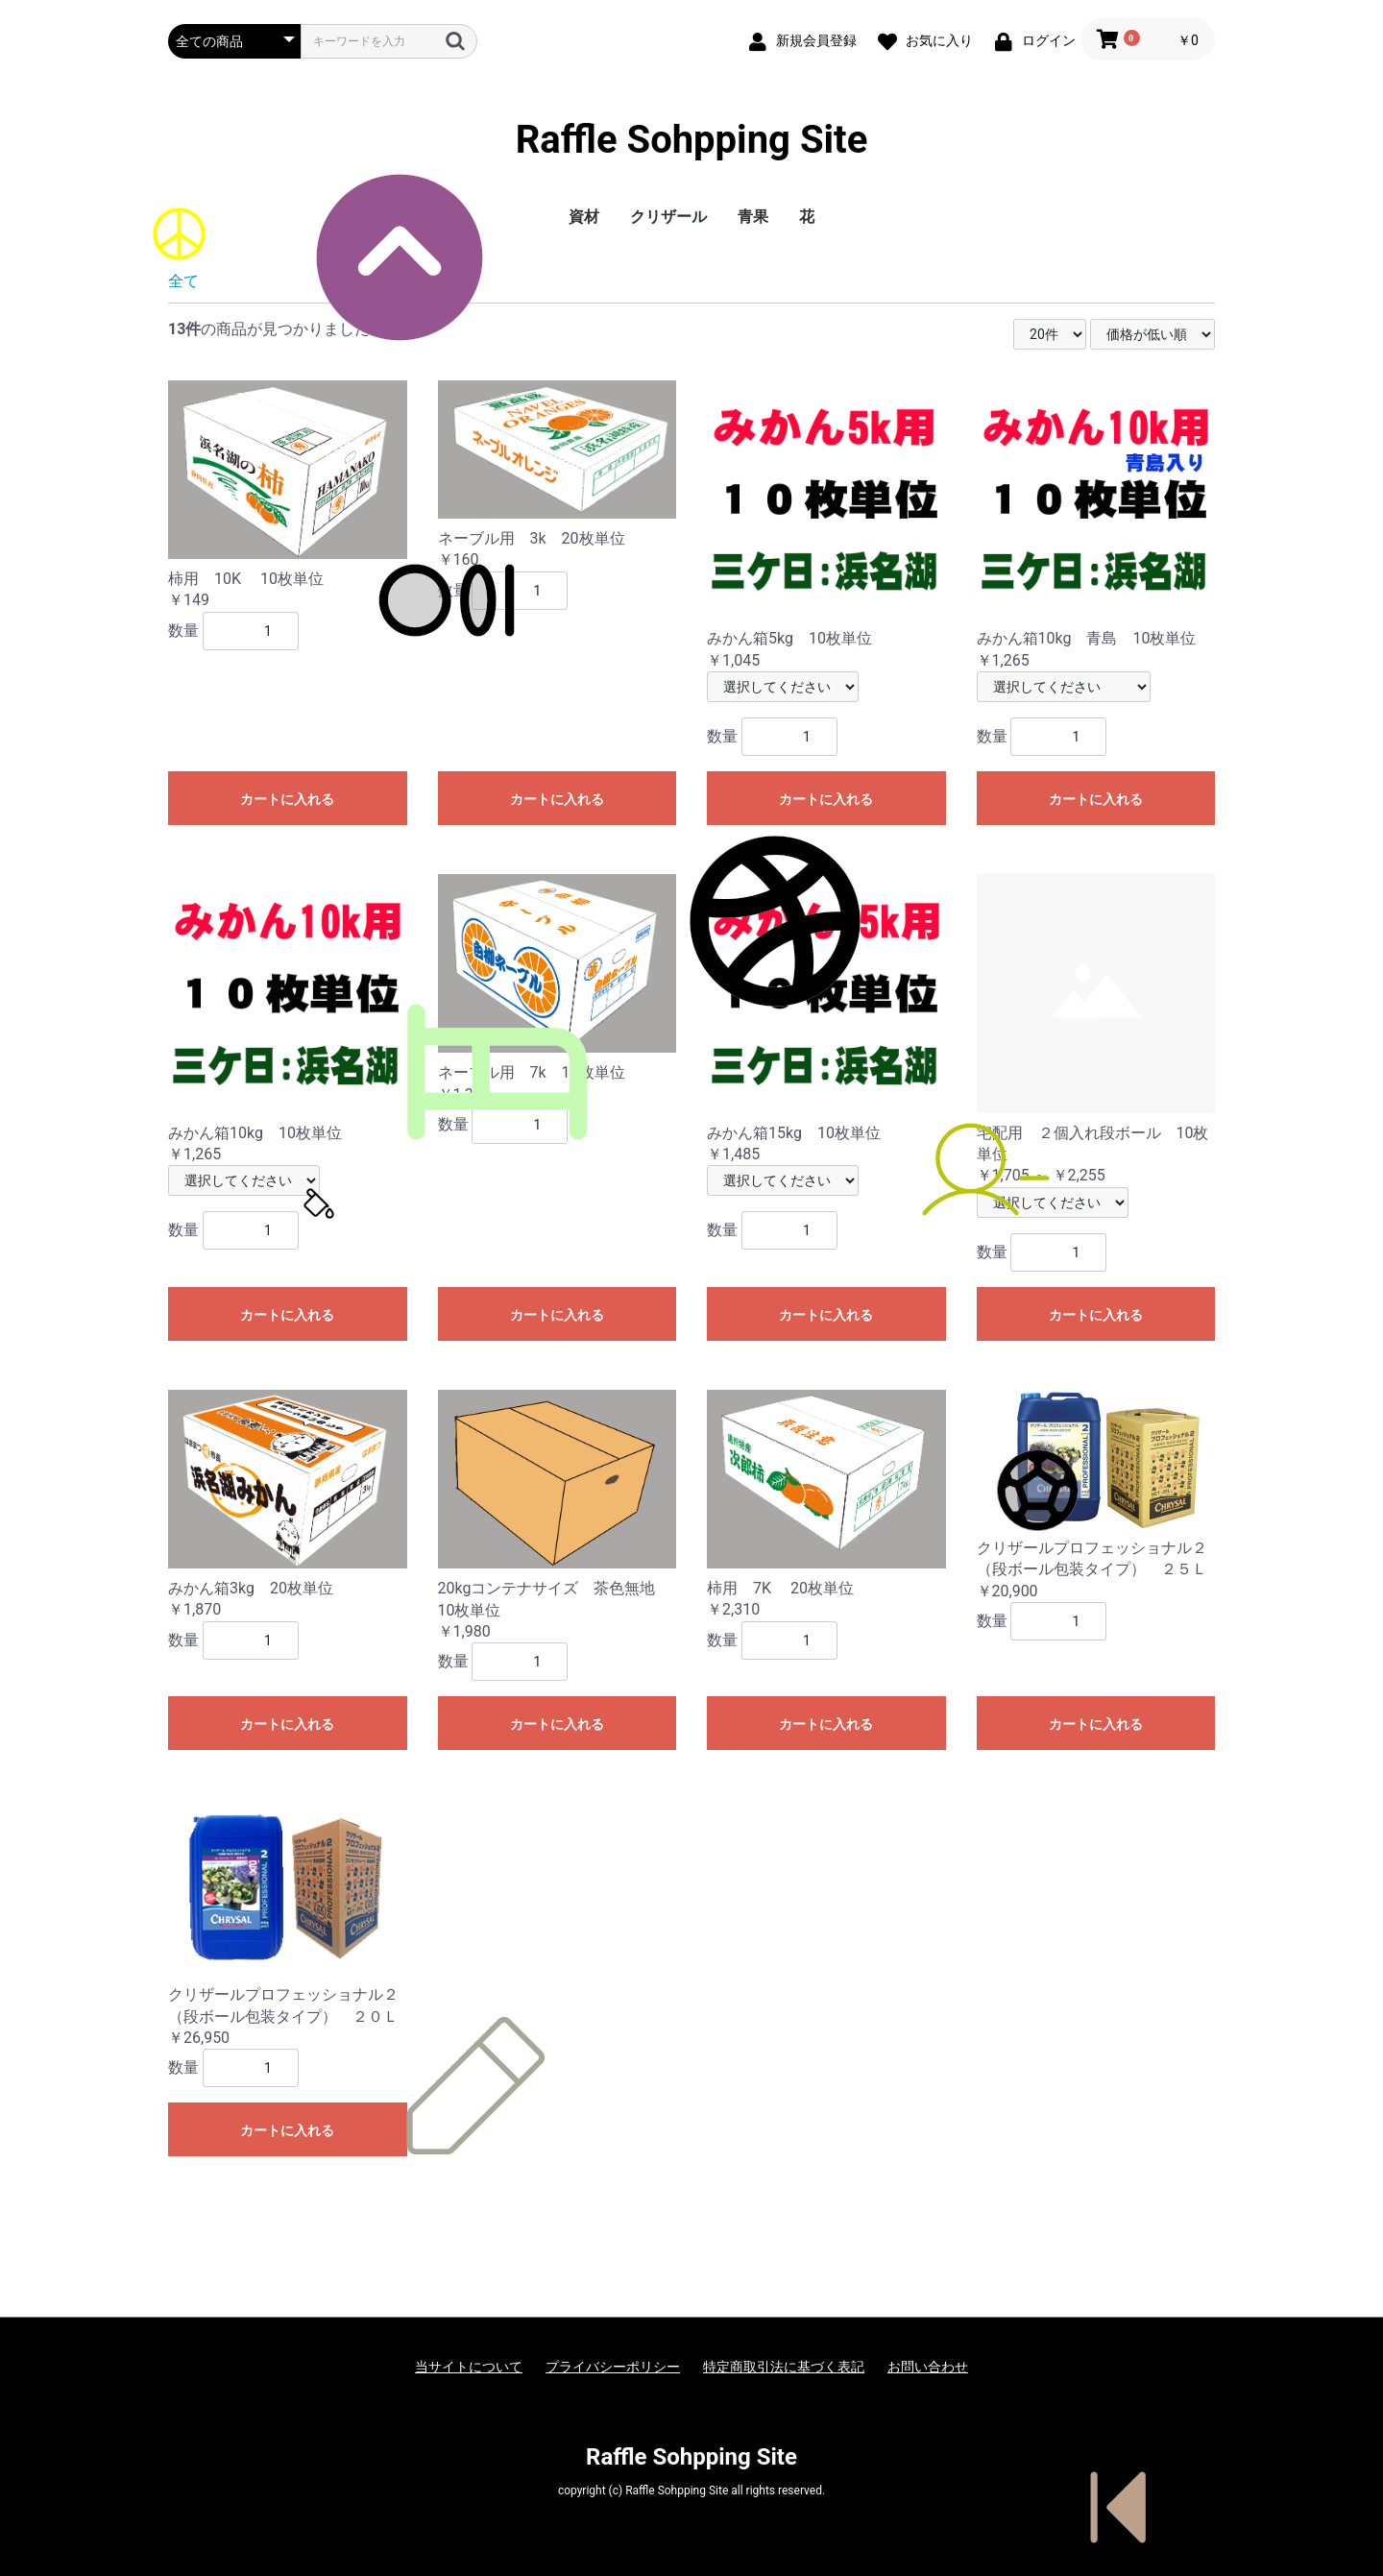 The height and width of the screenshot is (2576, 1383). I want to click on go to previous track or beginning, so click(1116, 2507).